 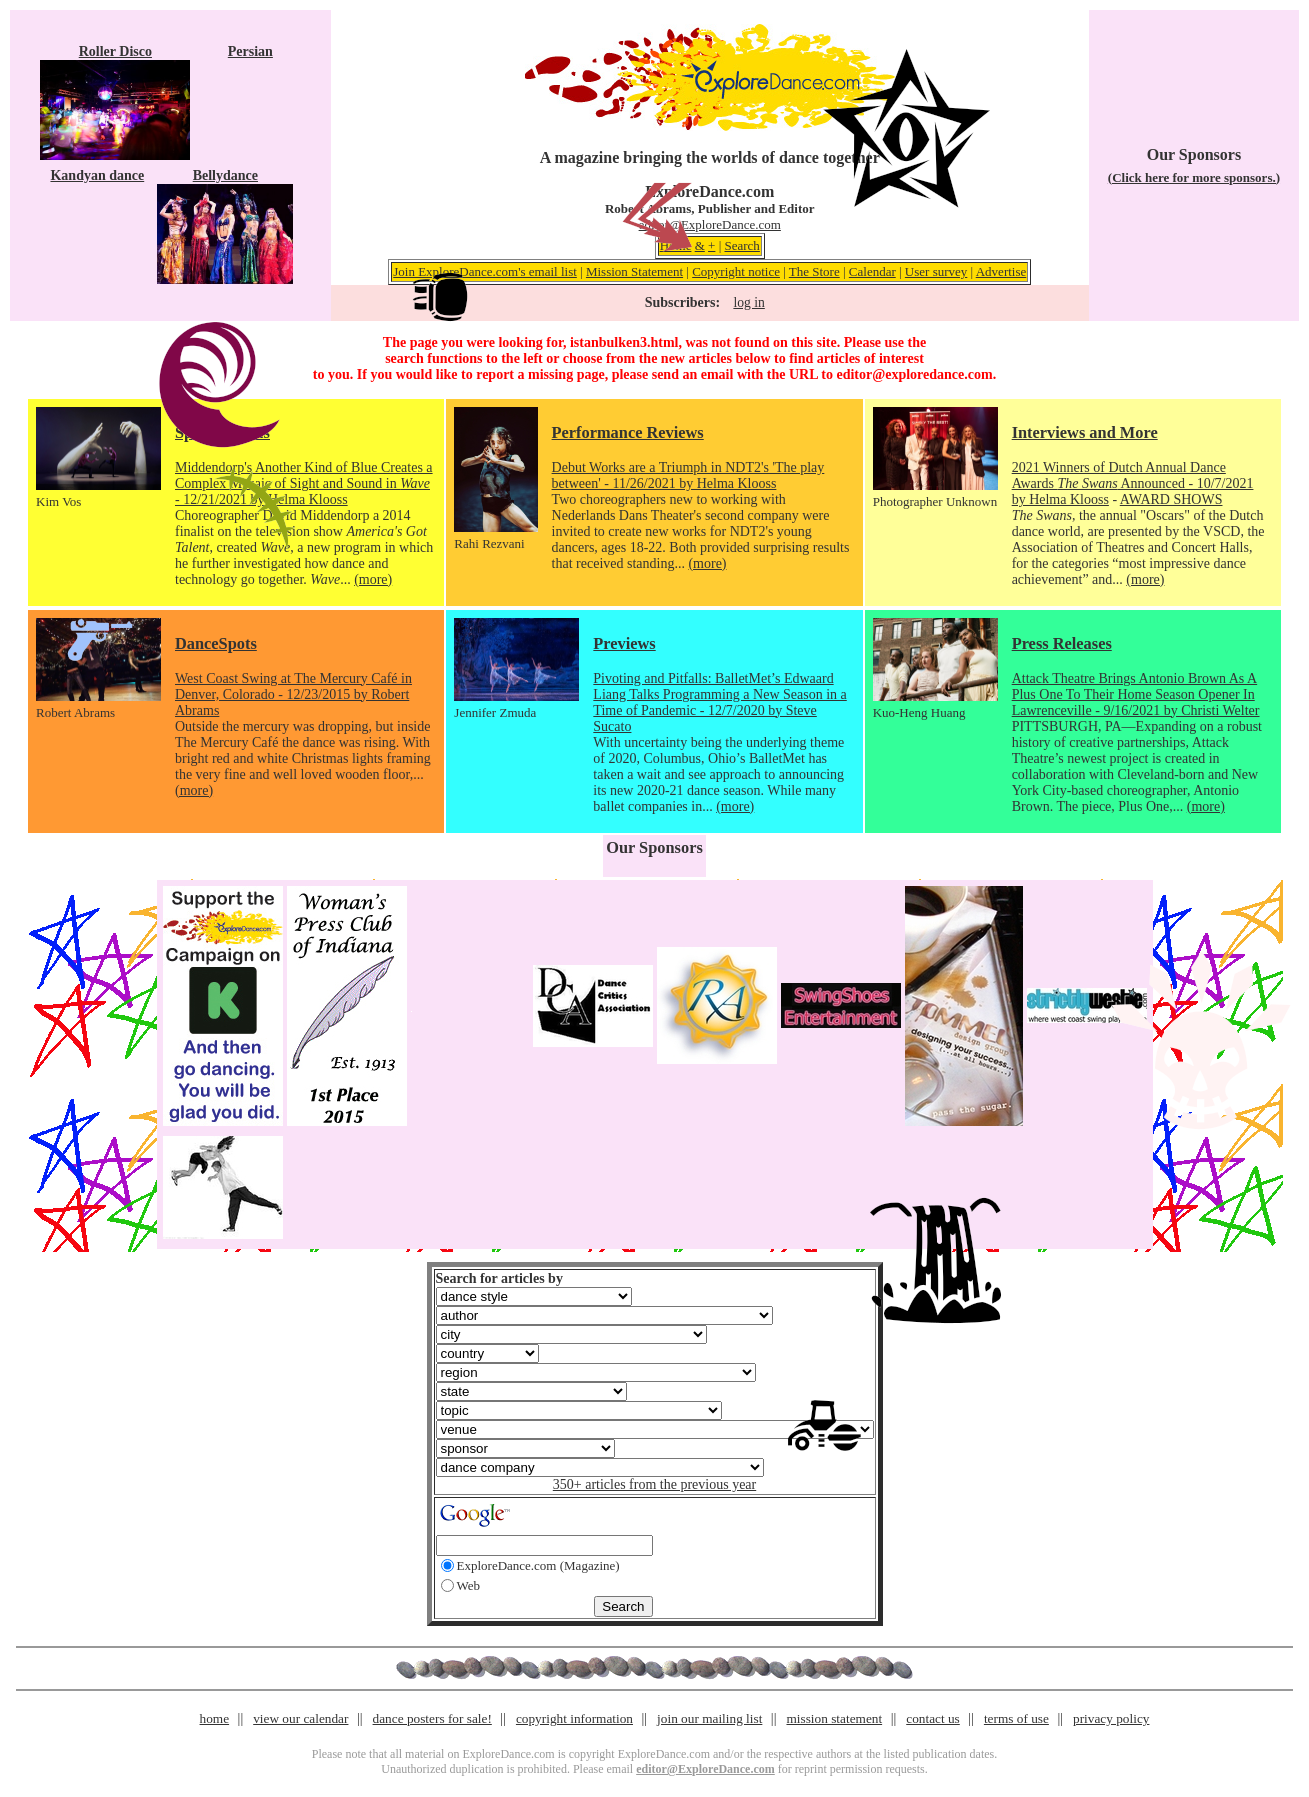 What do you see at coordinates (100, 640) in the screenshot?
I see `access weapons or firearms inventory` at bounding box center [100, 640].